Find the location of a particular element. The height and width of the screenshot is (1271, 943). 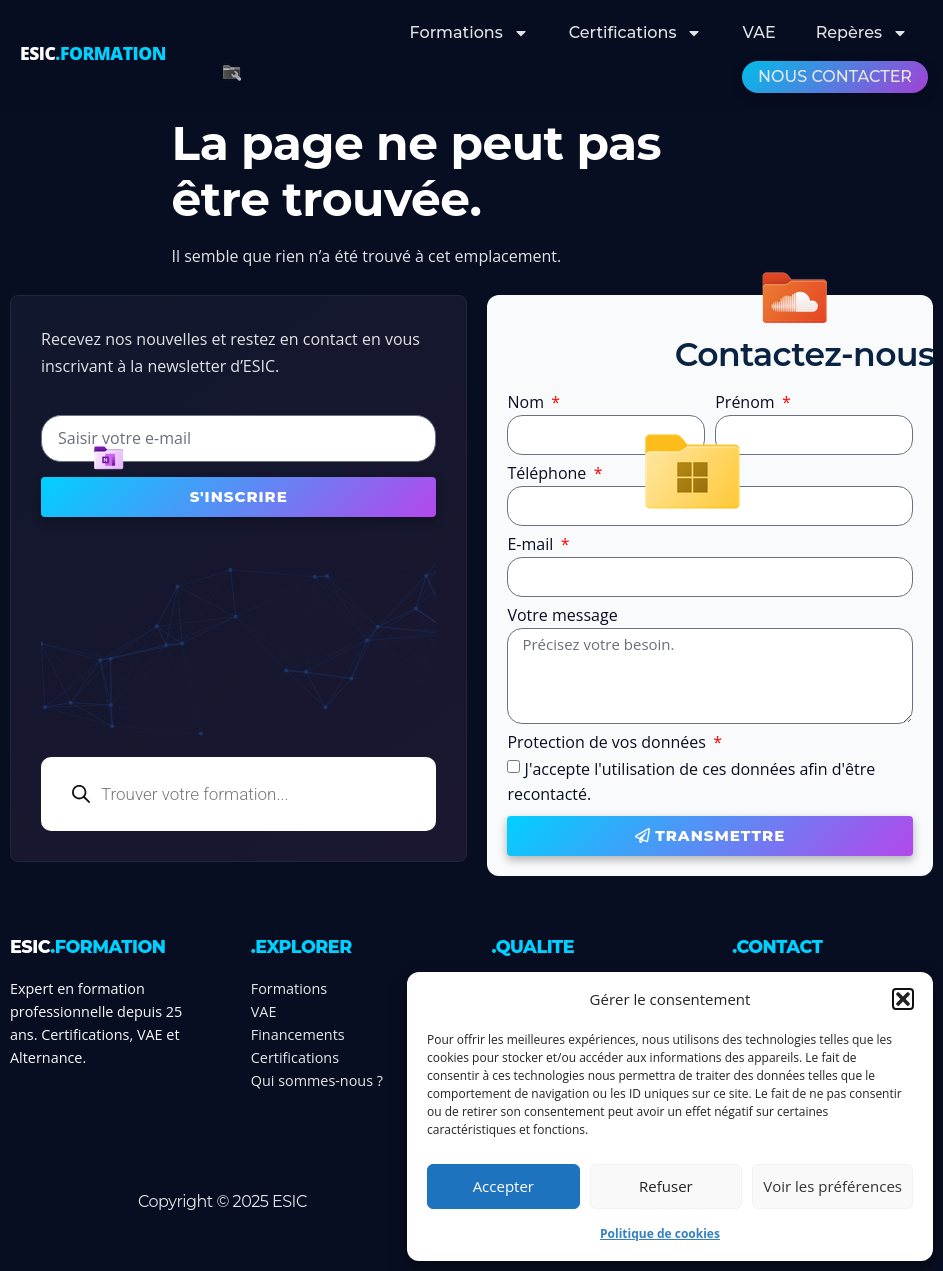

open windows system folder is located at coordinates (692, 474).